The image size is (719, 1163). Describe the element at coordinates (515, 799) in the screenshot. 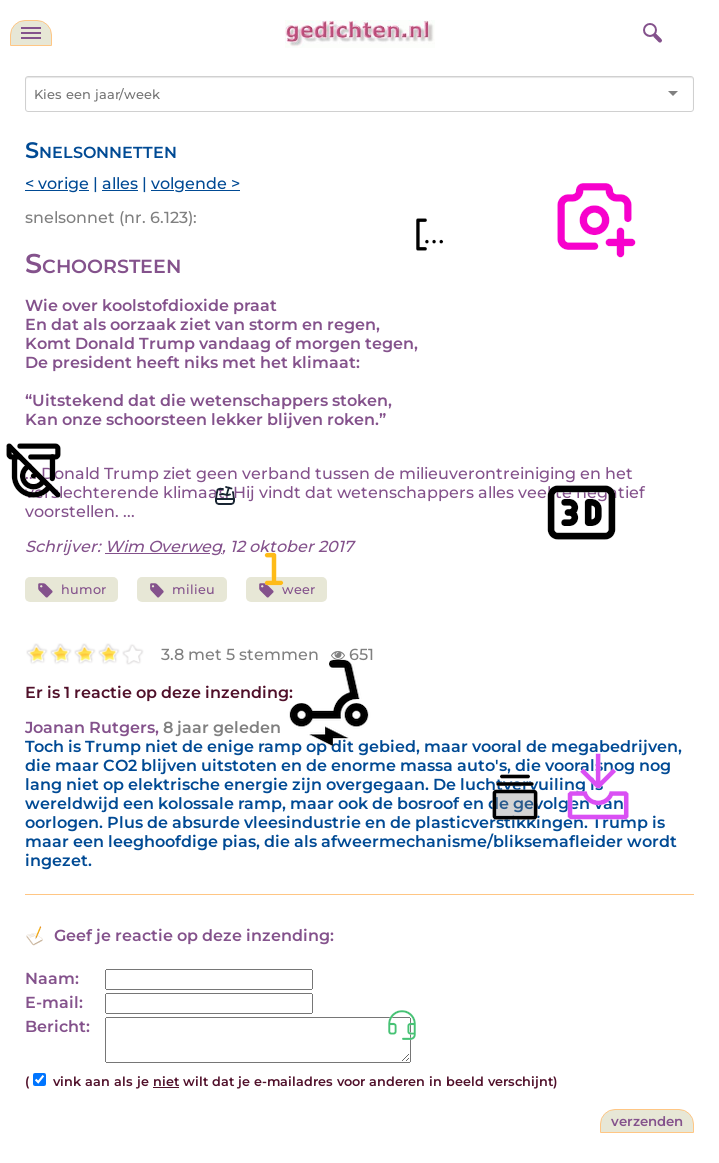

I see `view stacked cards or layers` at that location.